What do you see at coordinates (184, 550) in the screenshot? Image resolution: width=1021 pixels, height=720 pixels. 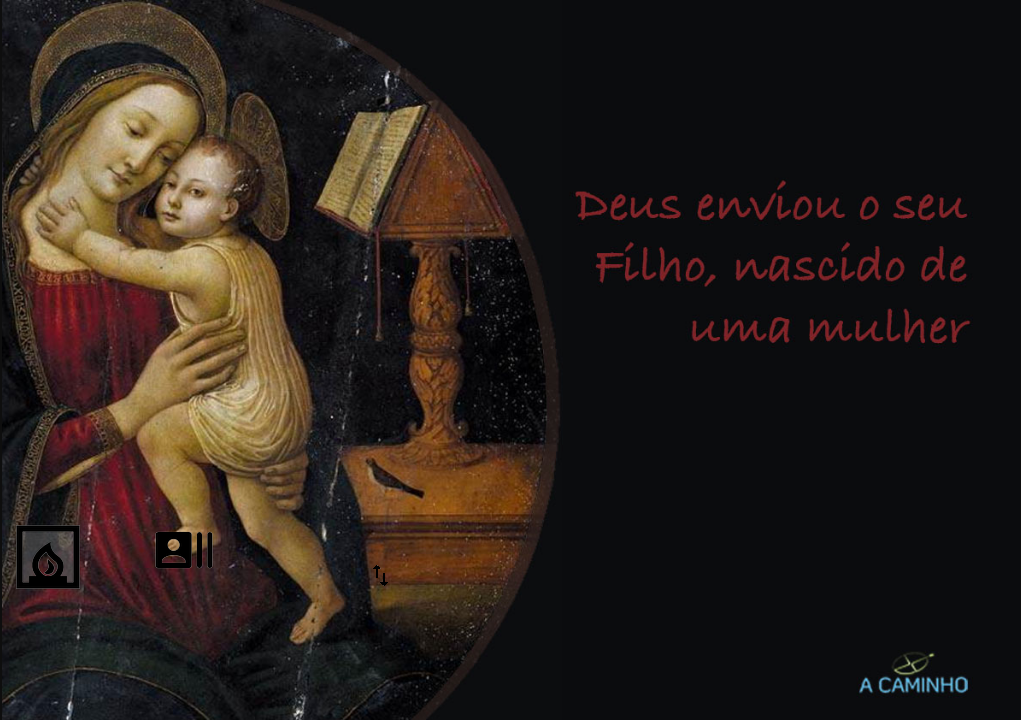 I see `view recently contacted people` at bounding box center [184, 550].